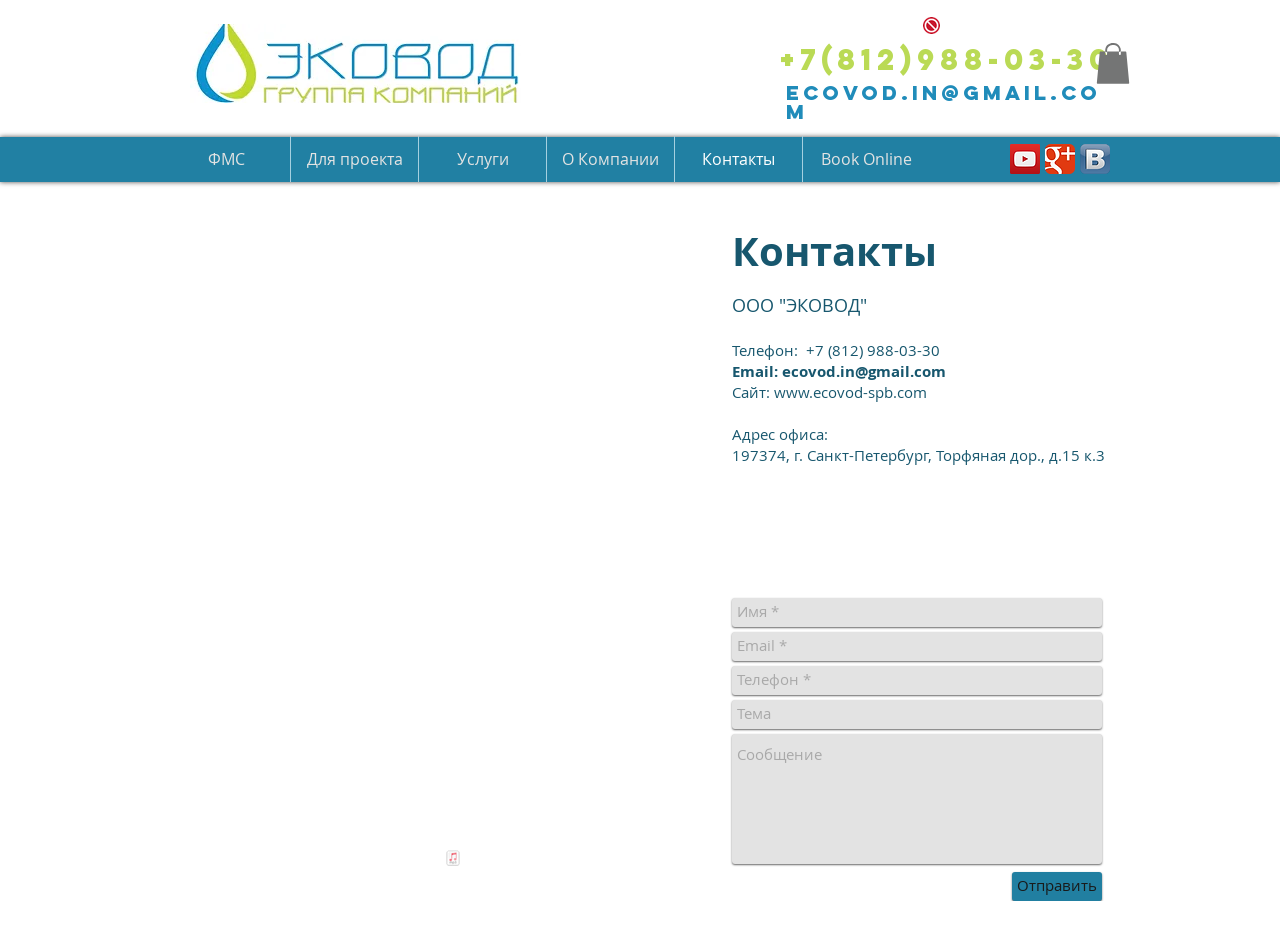 This screenshot has height=934, width=1280. Describe the element at coordinates (931, 25) in the screenshot. I see `delete or remove selected item` at that location.